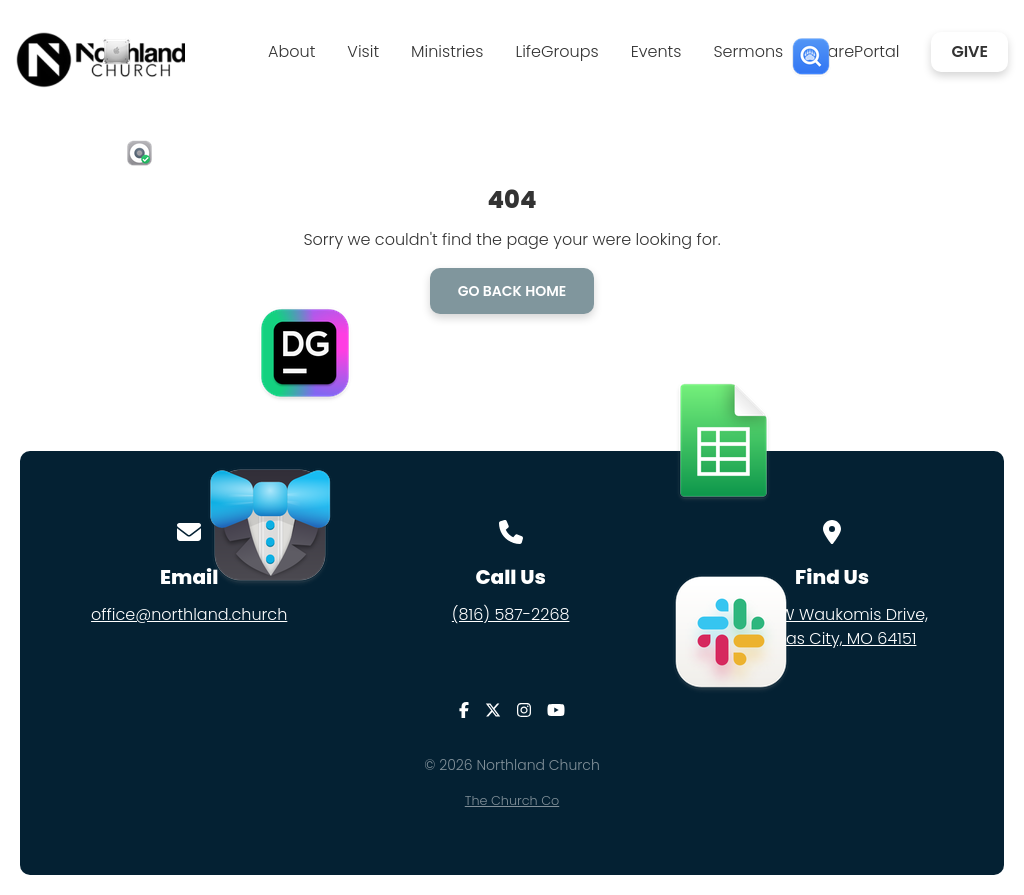 This screenshot has height=895, width=1024. What do you see at coordinates (811, 57) in the screenshot?
I see `open baloo file search preferences` at bounding box center [811, 57].